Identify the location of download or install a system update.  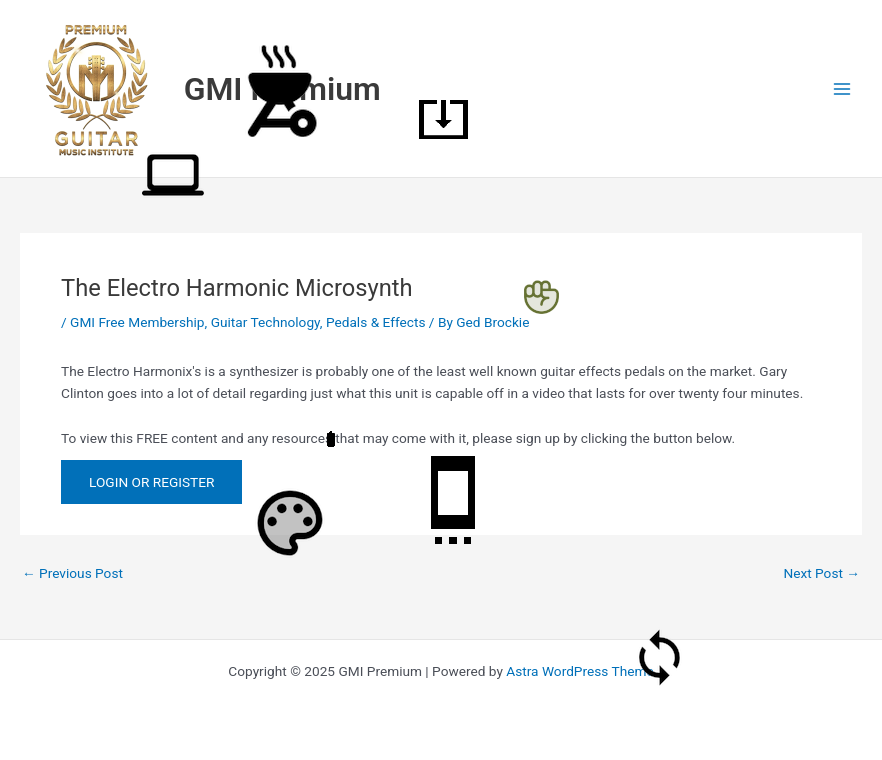
(443, 119).